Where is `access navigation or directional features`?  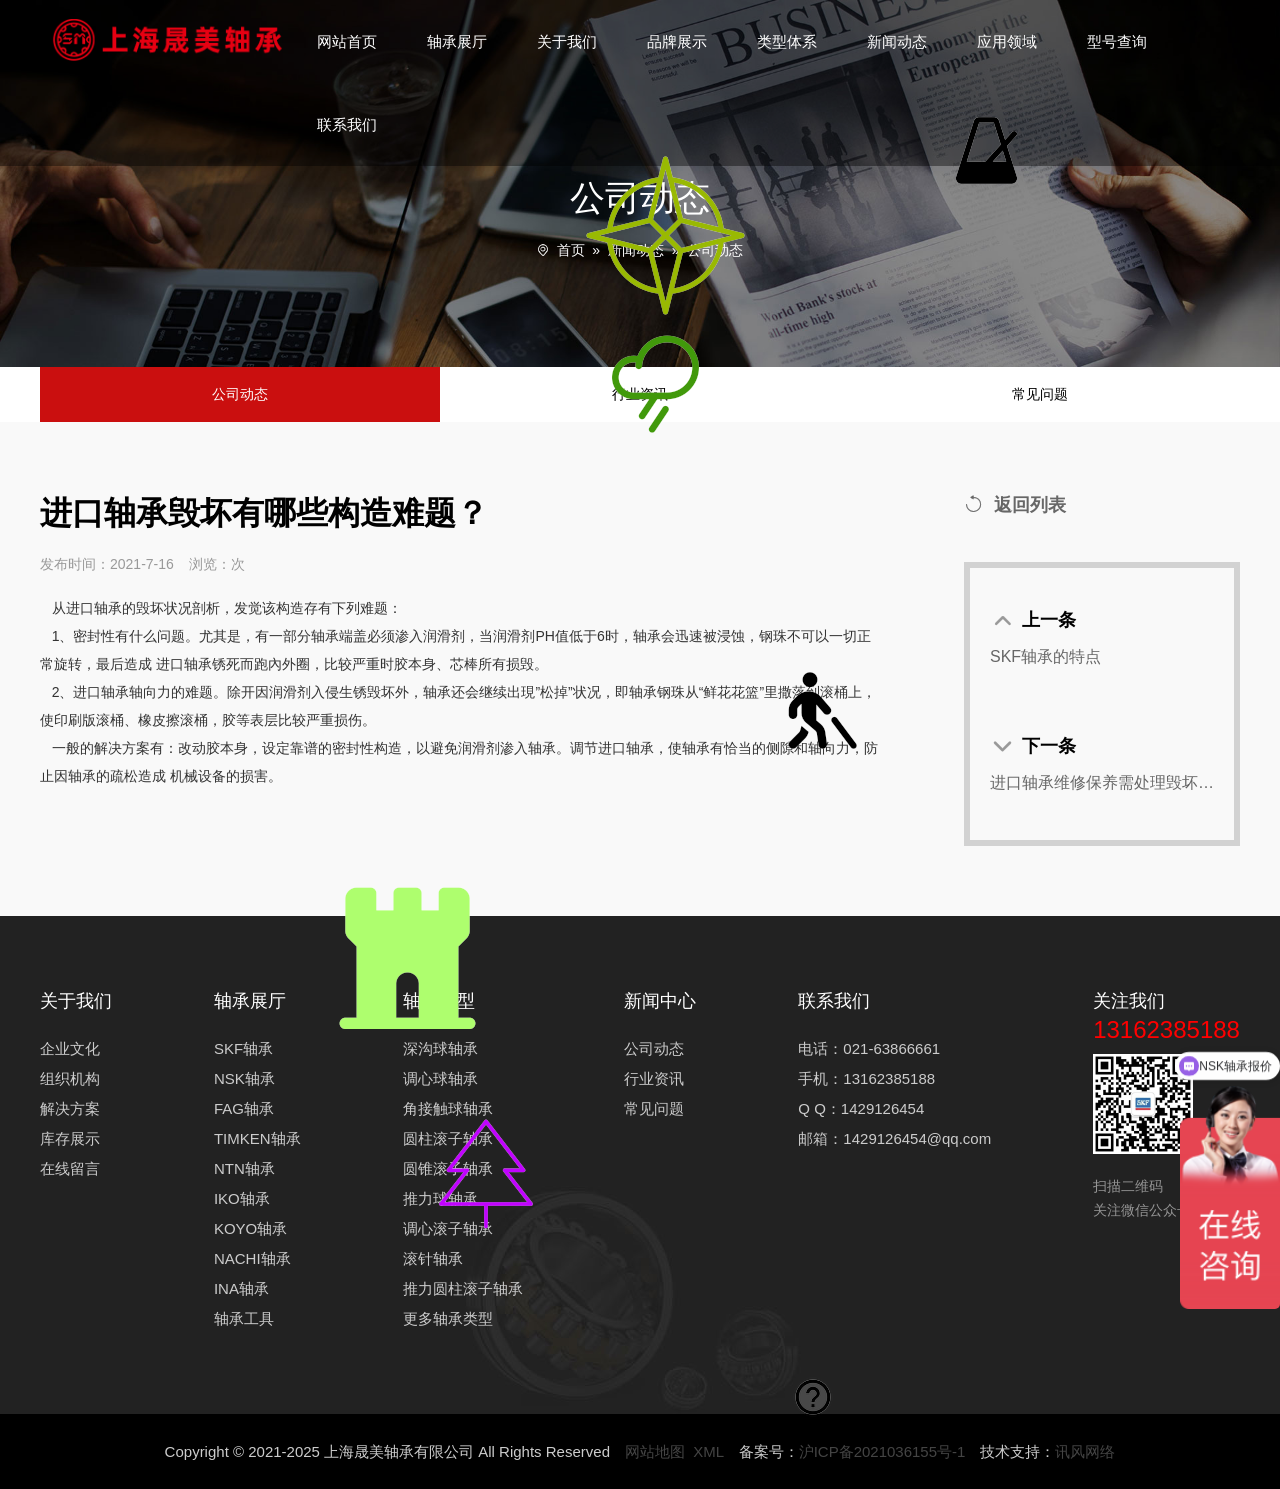 access navigation or directional features is located at coordinates (665, 235).